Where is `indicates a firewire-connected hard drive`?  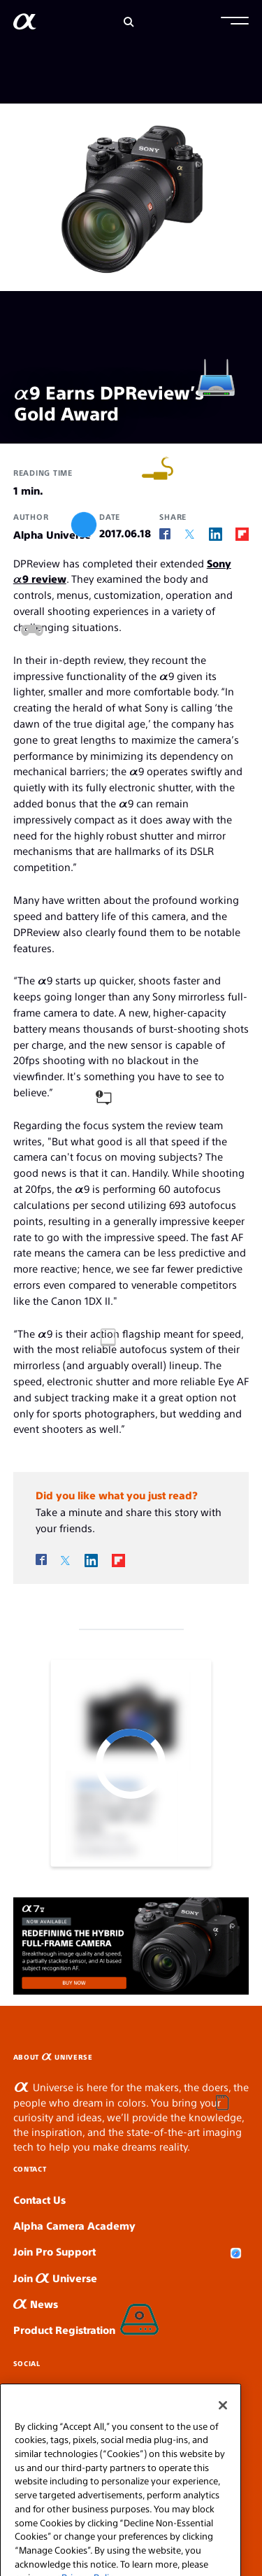 indicates a firewire-connected hard drive is located at coordinates (139, 2318).